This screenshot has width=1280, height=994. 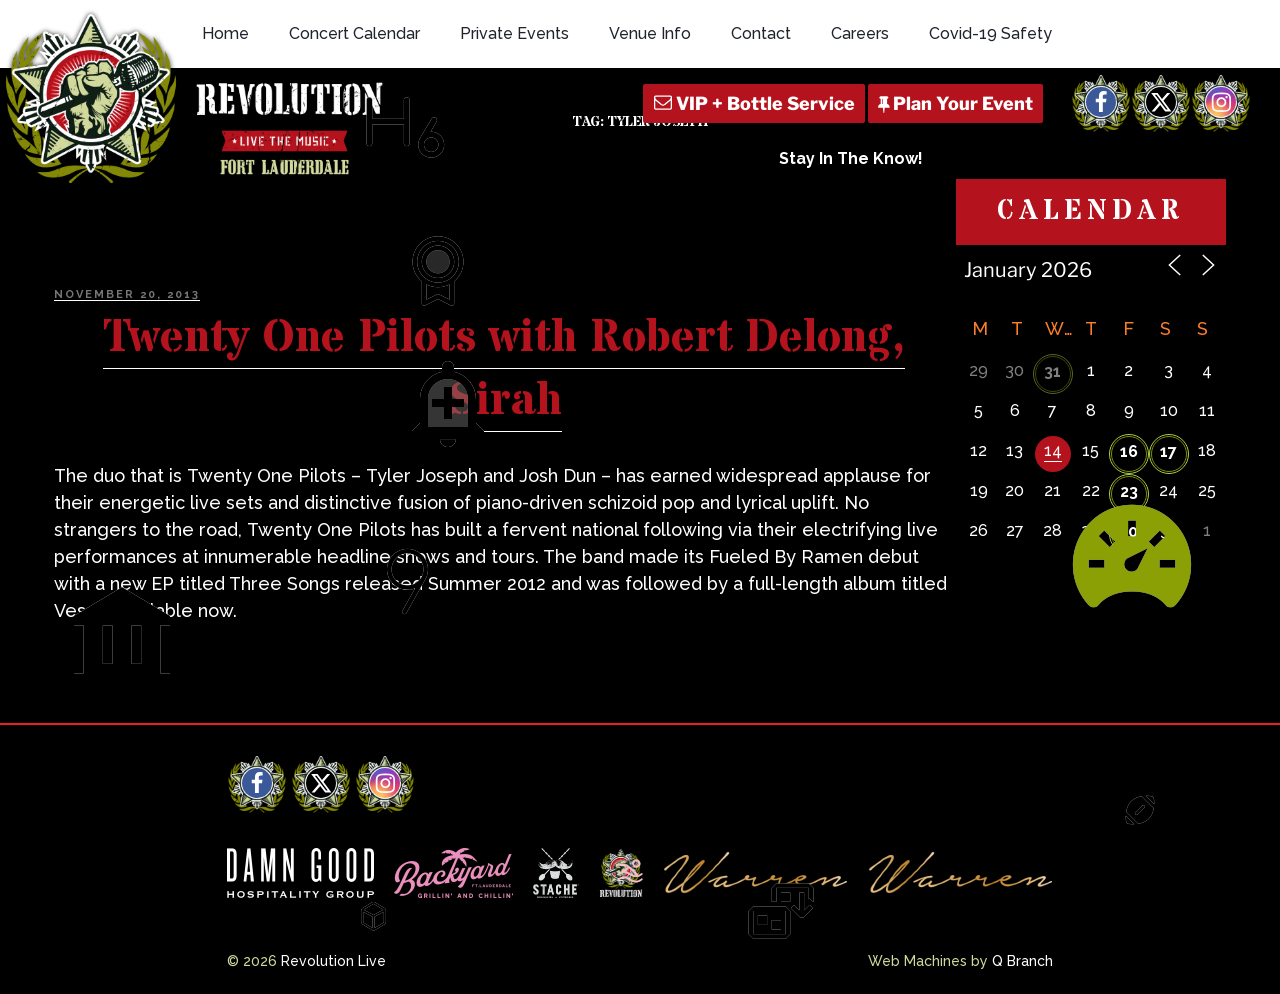 What do you see at coordinates (407, 581) in the screenshot?
I see `indicates the number nine in a list or sequence` at bounding box center [407, 581].